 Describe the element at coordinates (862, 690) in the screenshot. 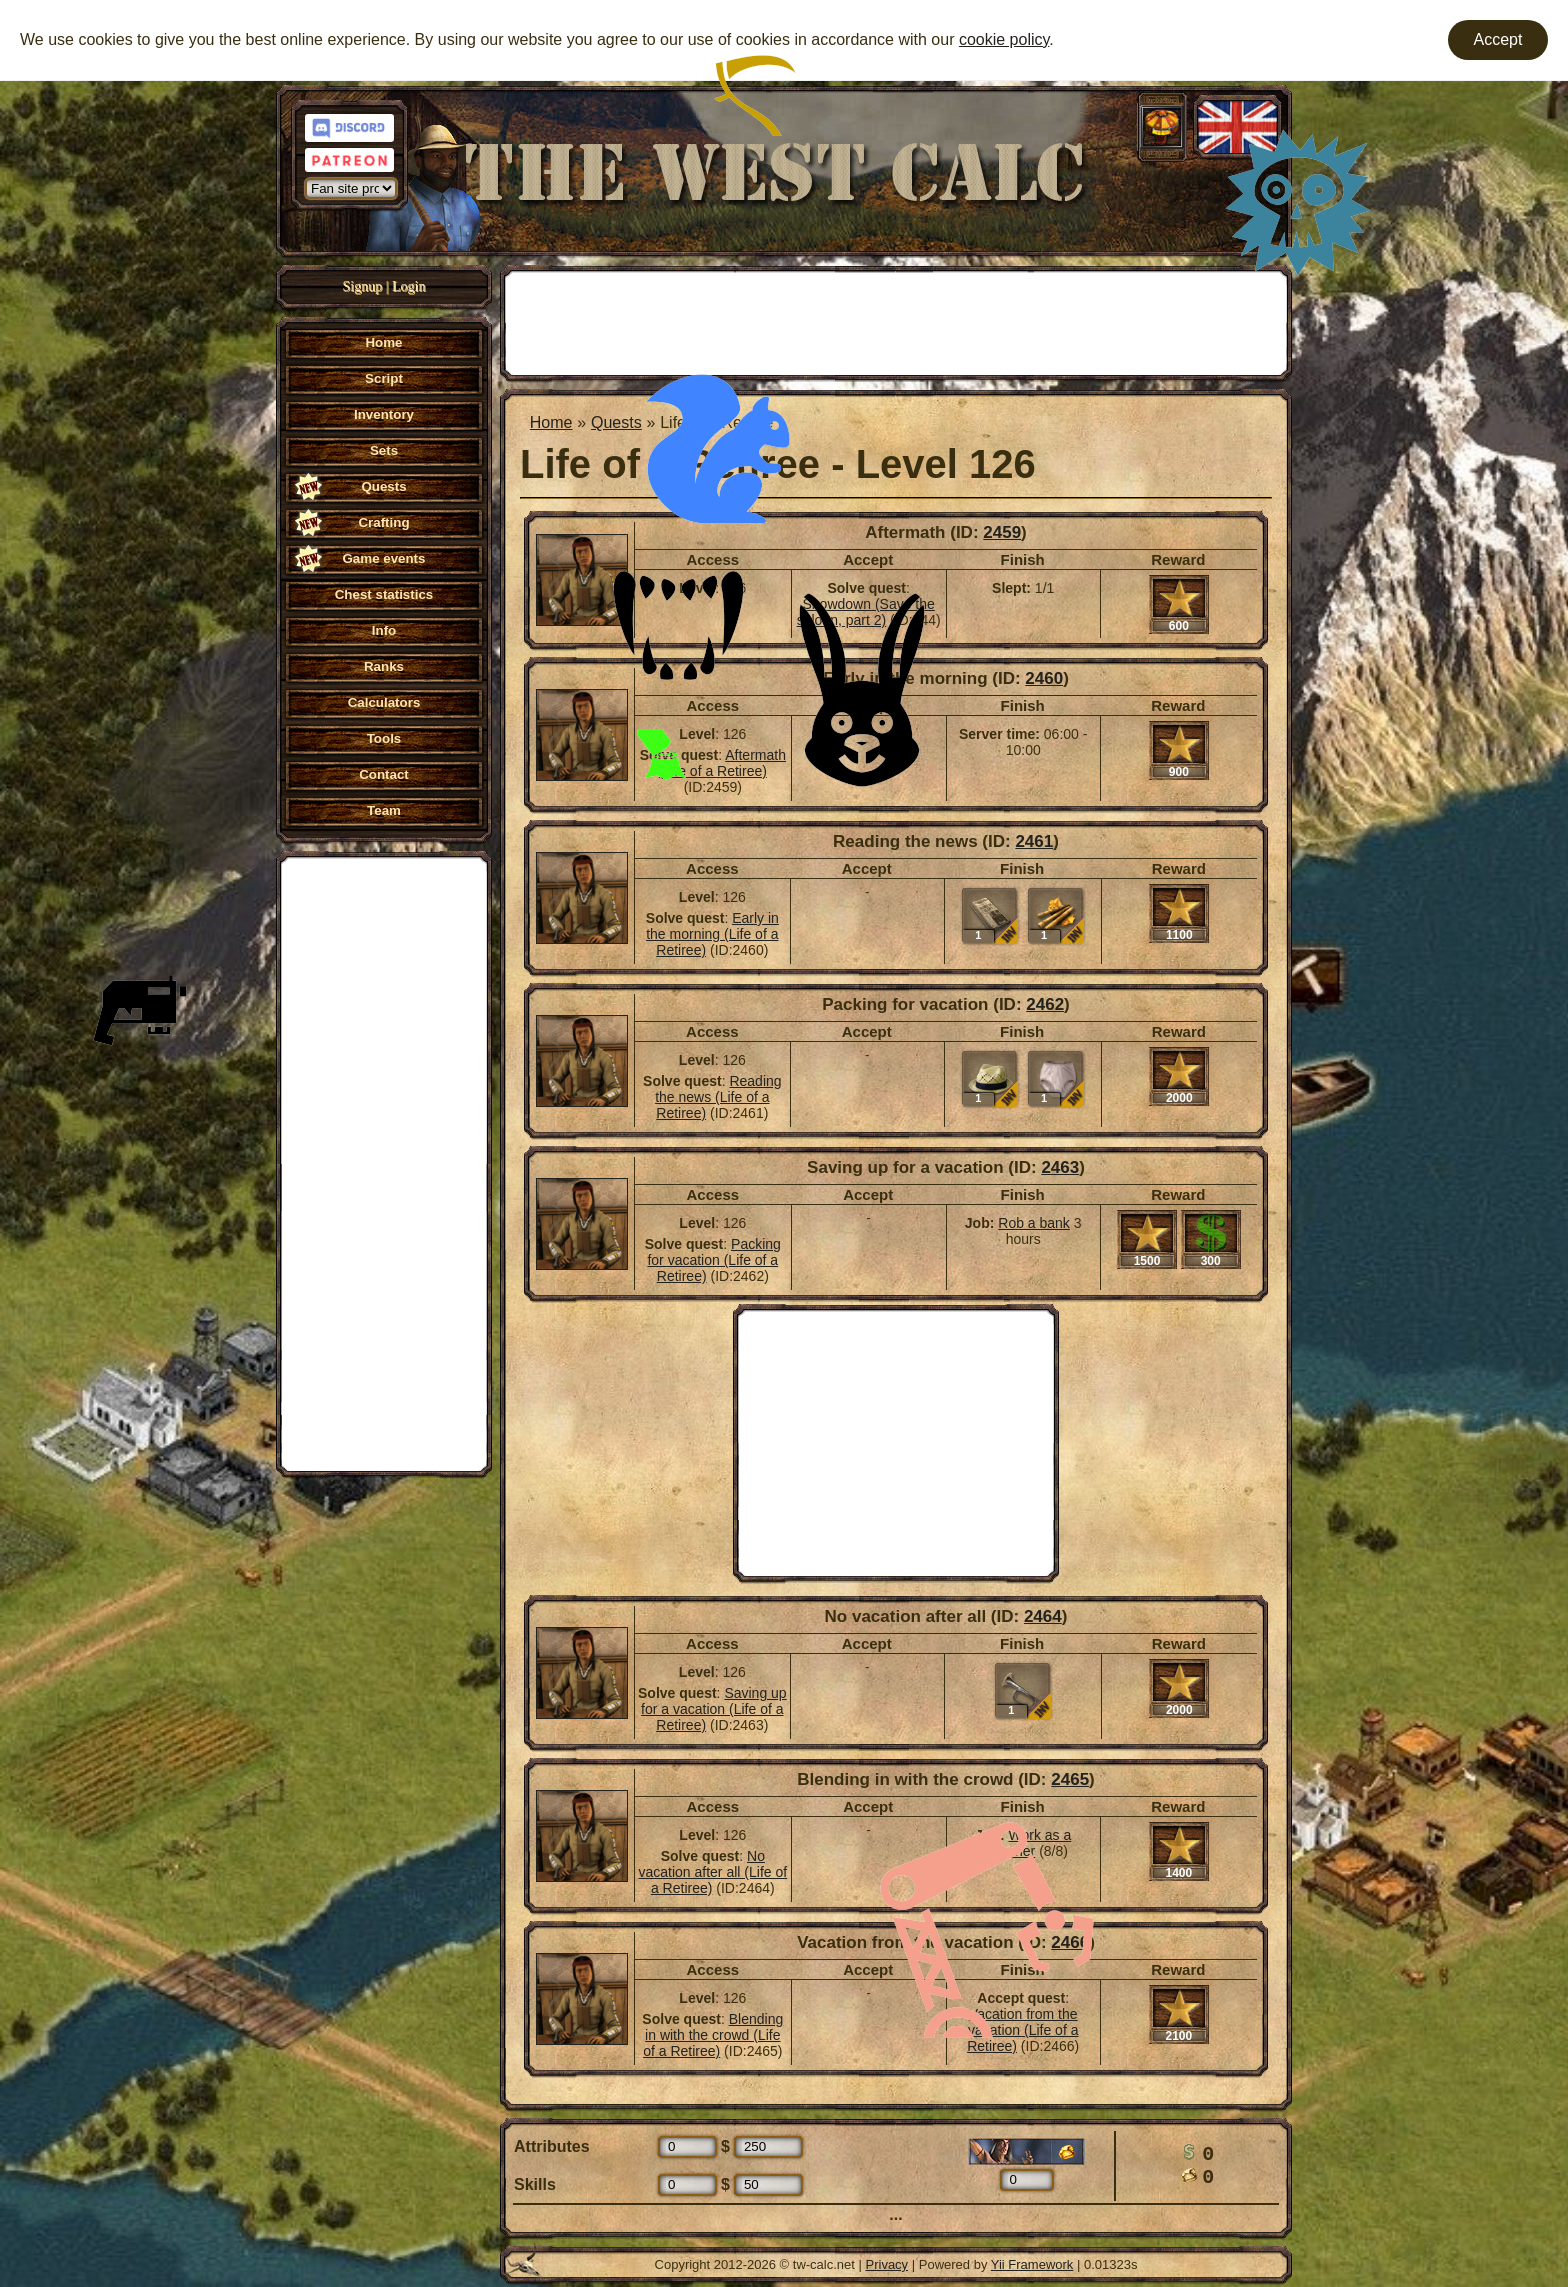

I see `indicates rabbit or bunny-related content` at that location.